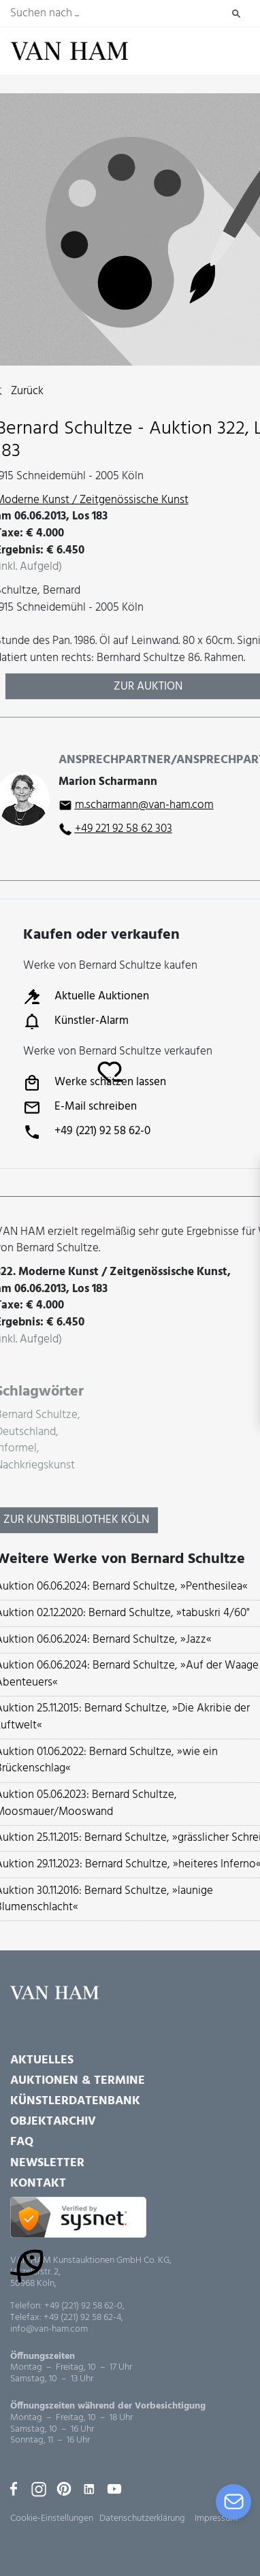 The width and height of the screenshot is (260, 2576). I want to click on indicates seafood or fish-related content, so click(28, 2265).